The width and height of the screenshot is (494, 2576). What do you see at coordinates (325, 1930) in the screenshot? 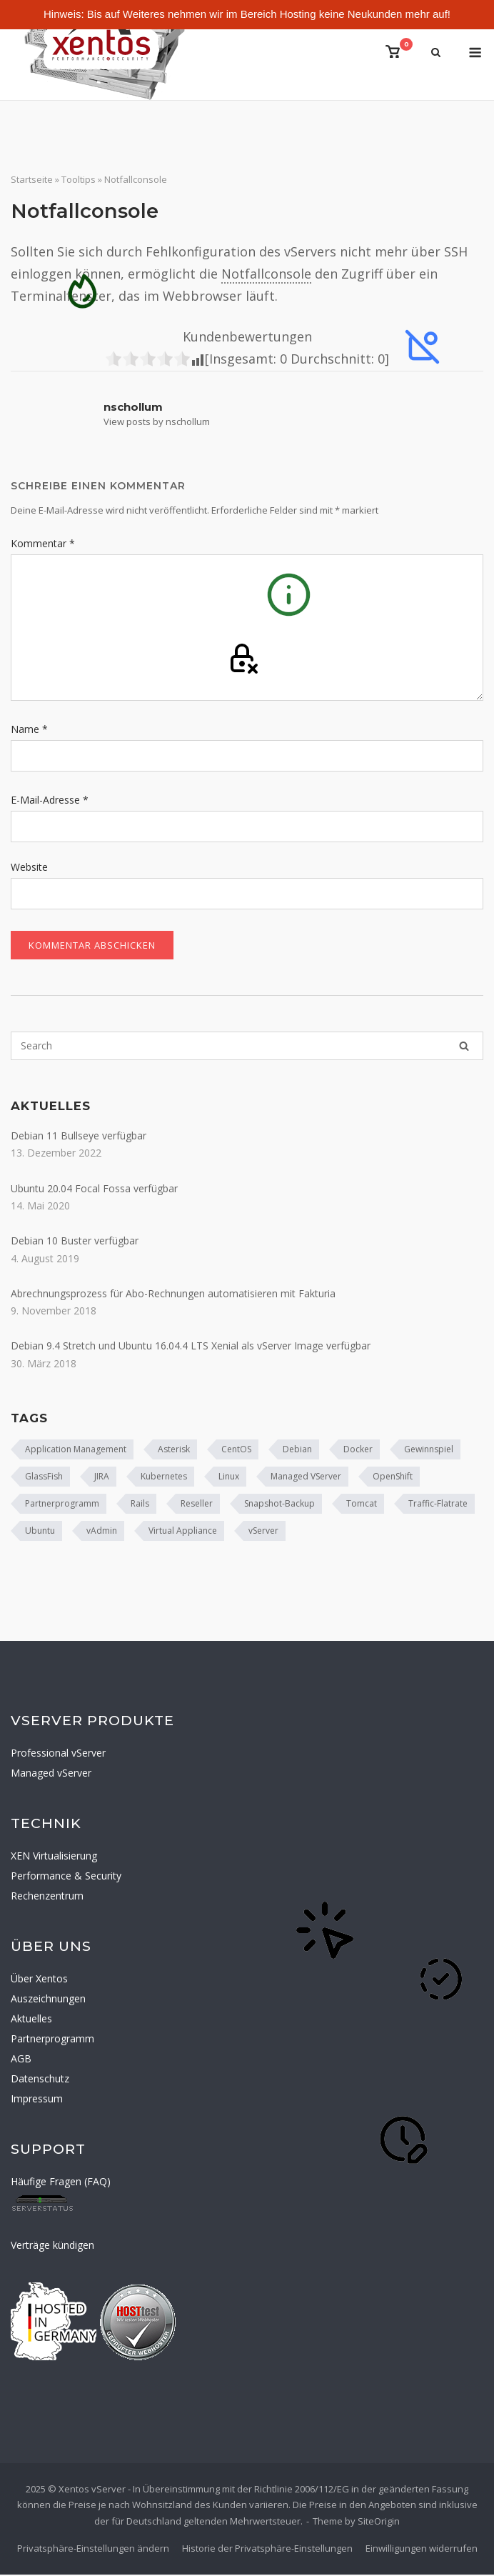
I see `tap or click to interact` at bounding box center [325, 1930].